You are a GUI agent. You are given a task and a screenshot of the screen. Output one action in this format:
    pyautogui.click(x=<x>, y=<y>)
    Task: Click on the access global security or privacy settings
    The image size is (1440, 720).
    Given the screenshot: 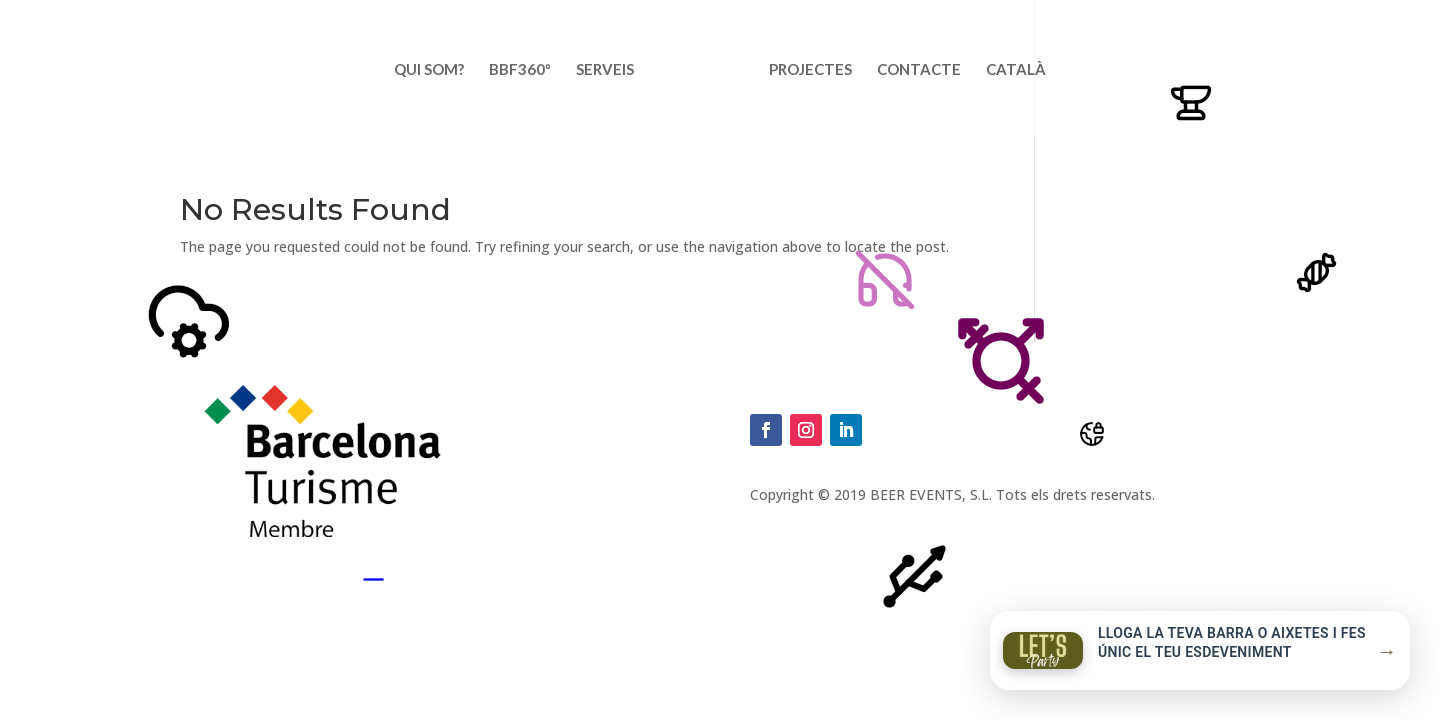 What is the action you would take?
    pyautogui.click(x=1092, y=434)
    